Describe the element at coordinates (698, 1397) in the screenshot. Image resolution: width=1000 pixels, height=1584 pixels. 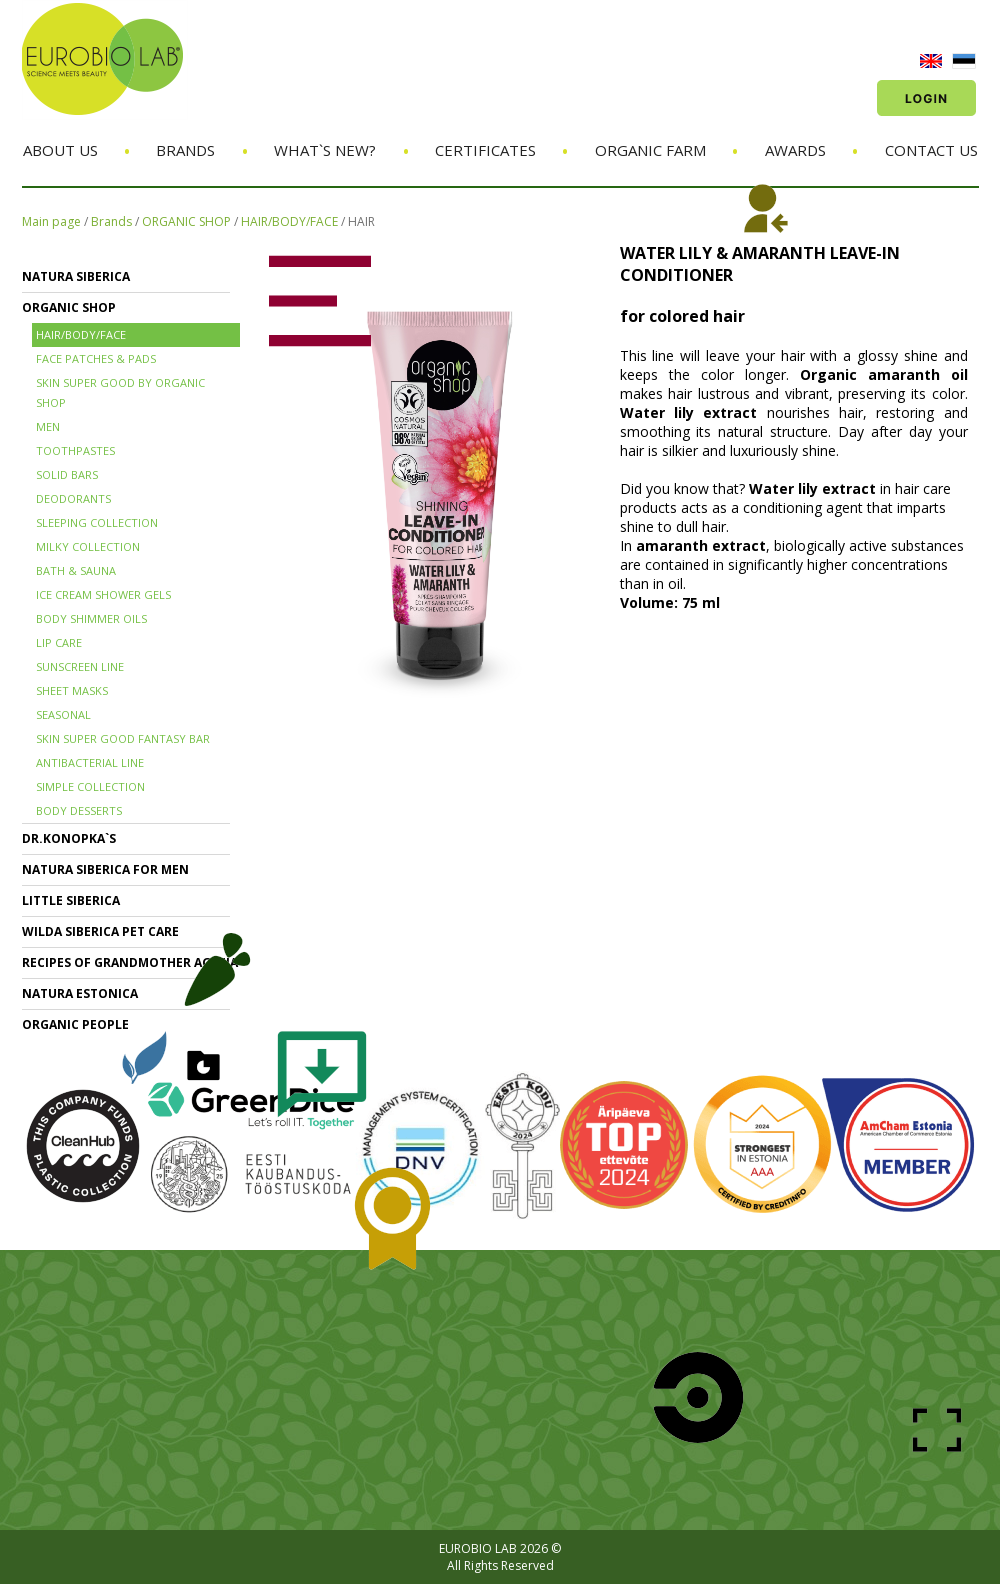
I see `open CircleCI dashboard` at that location.